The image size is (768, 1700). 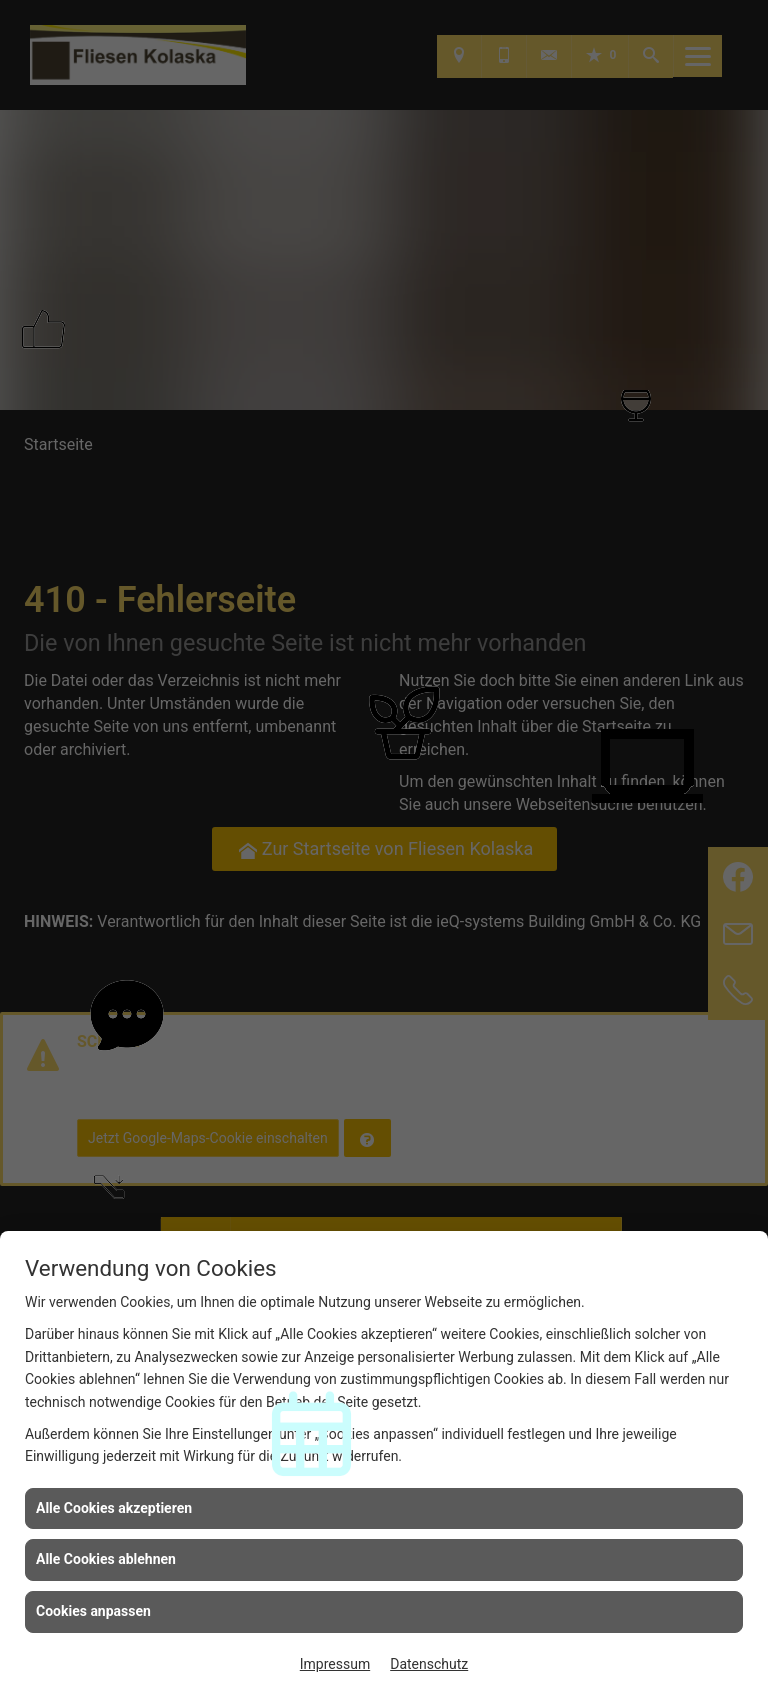 What do you see at coordinates (636, 405) in the screenshot?
I see `browse wine or cocktail menu` at bounding box center [636, 405].